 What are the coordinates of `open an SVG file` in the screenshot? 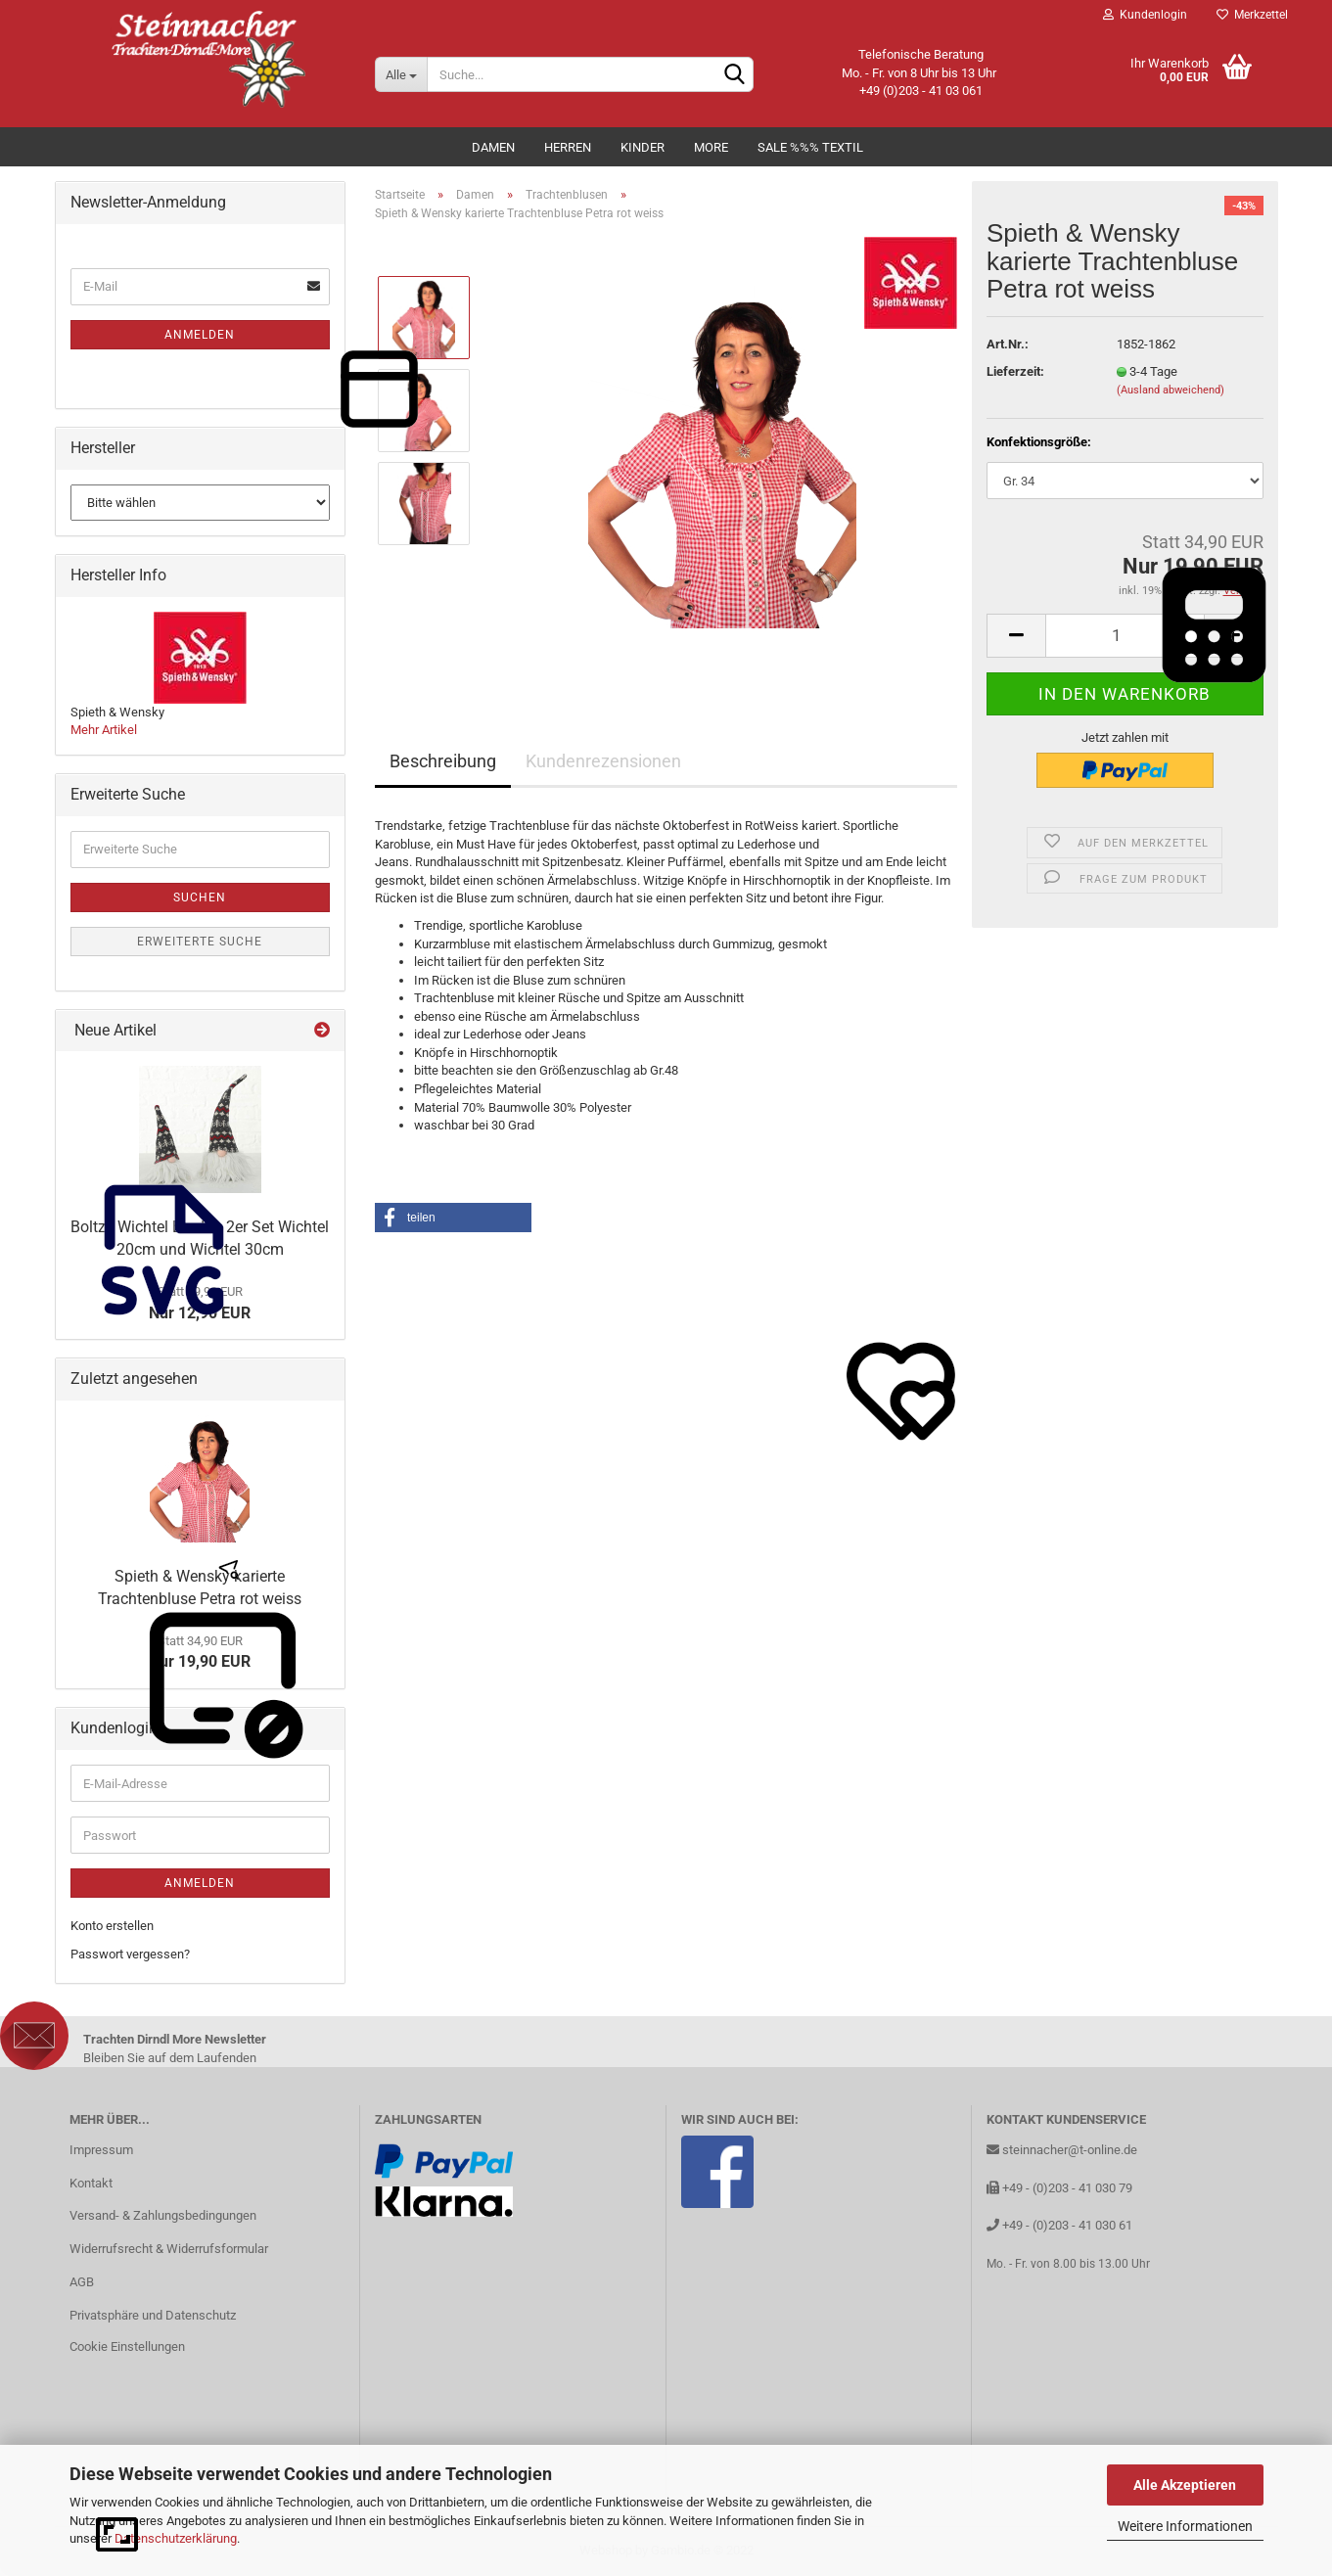 It's located at (163, 1255).